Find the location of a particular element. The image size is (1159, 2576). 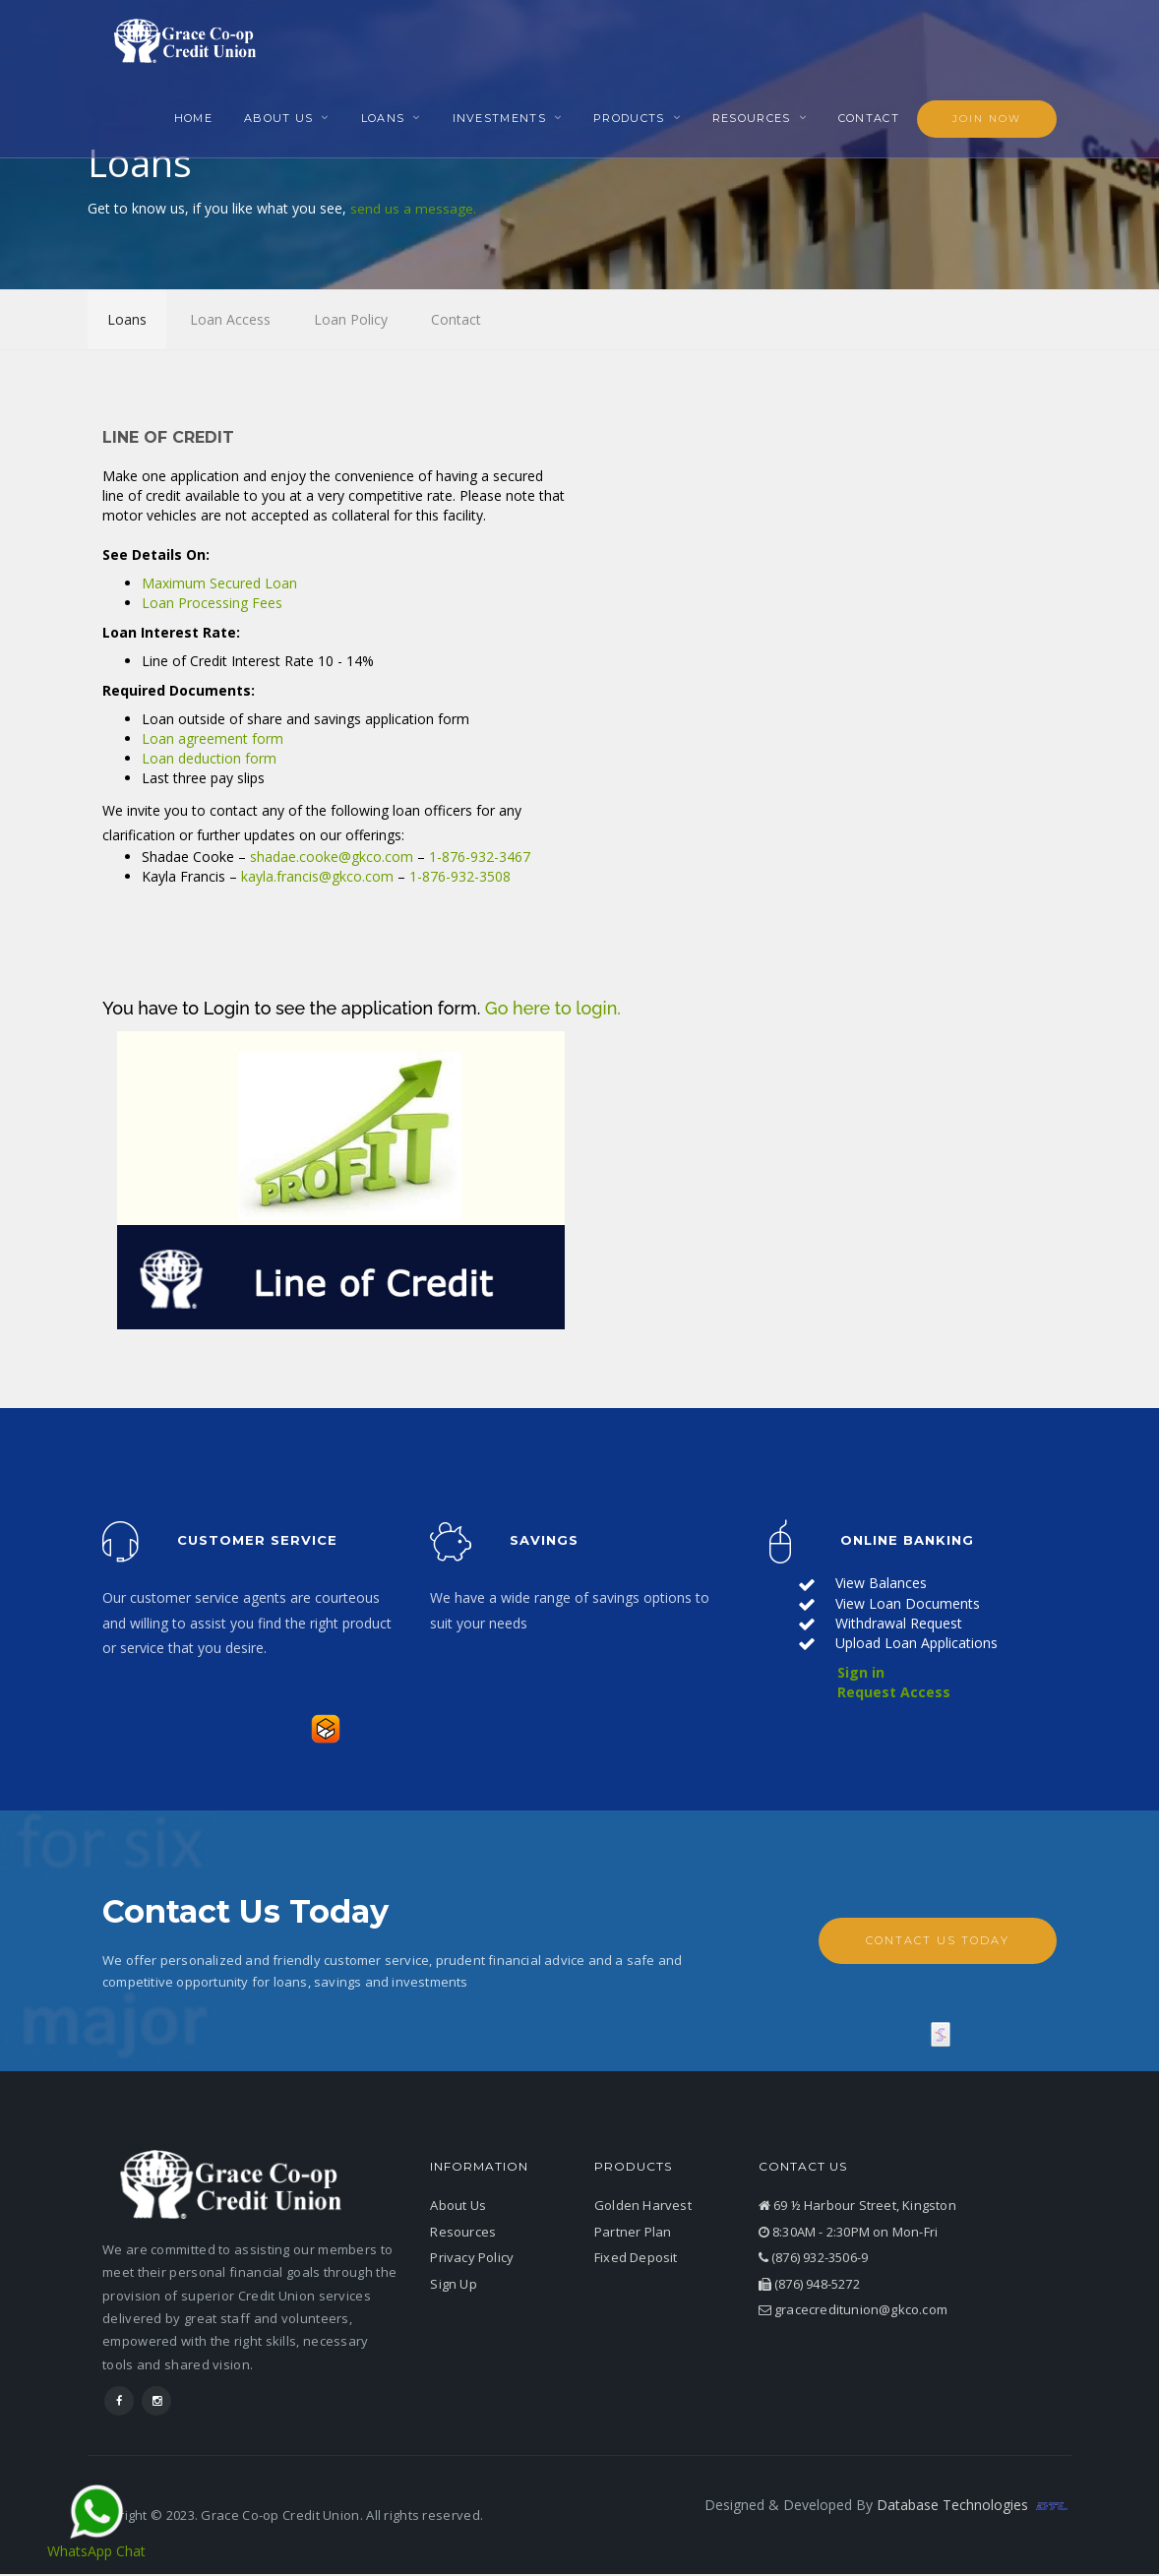

open a drawing template file is located at coordinates (941, 2035).